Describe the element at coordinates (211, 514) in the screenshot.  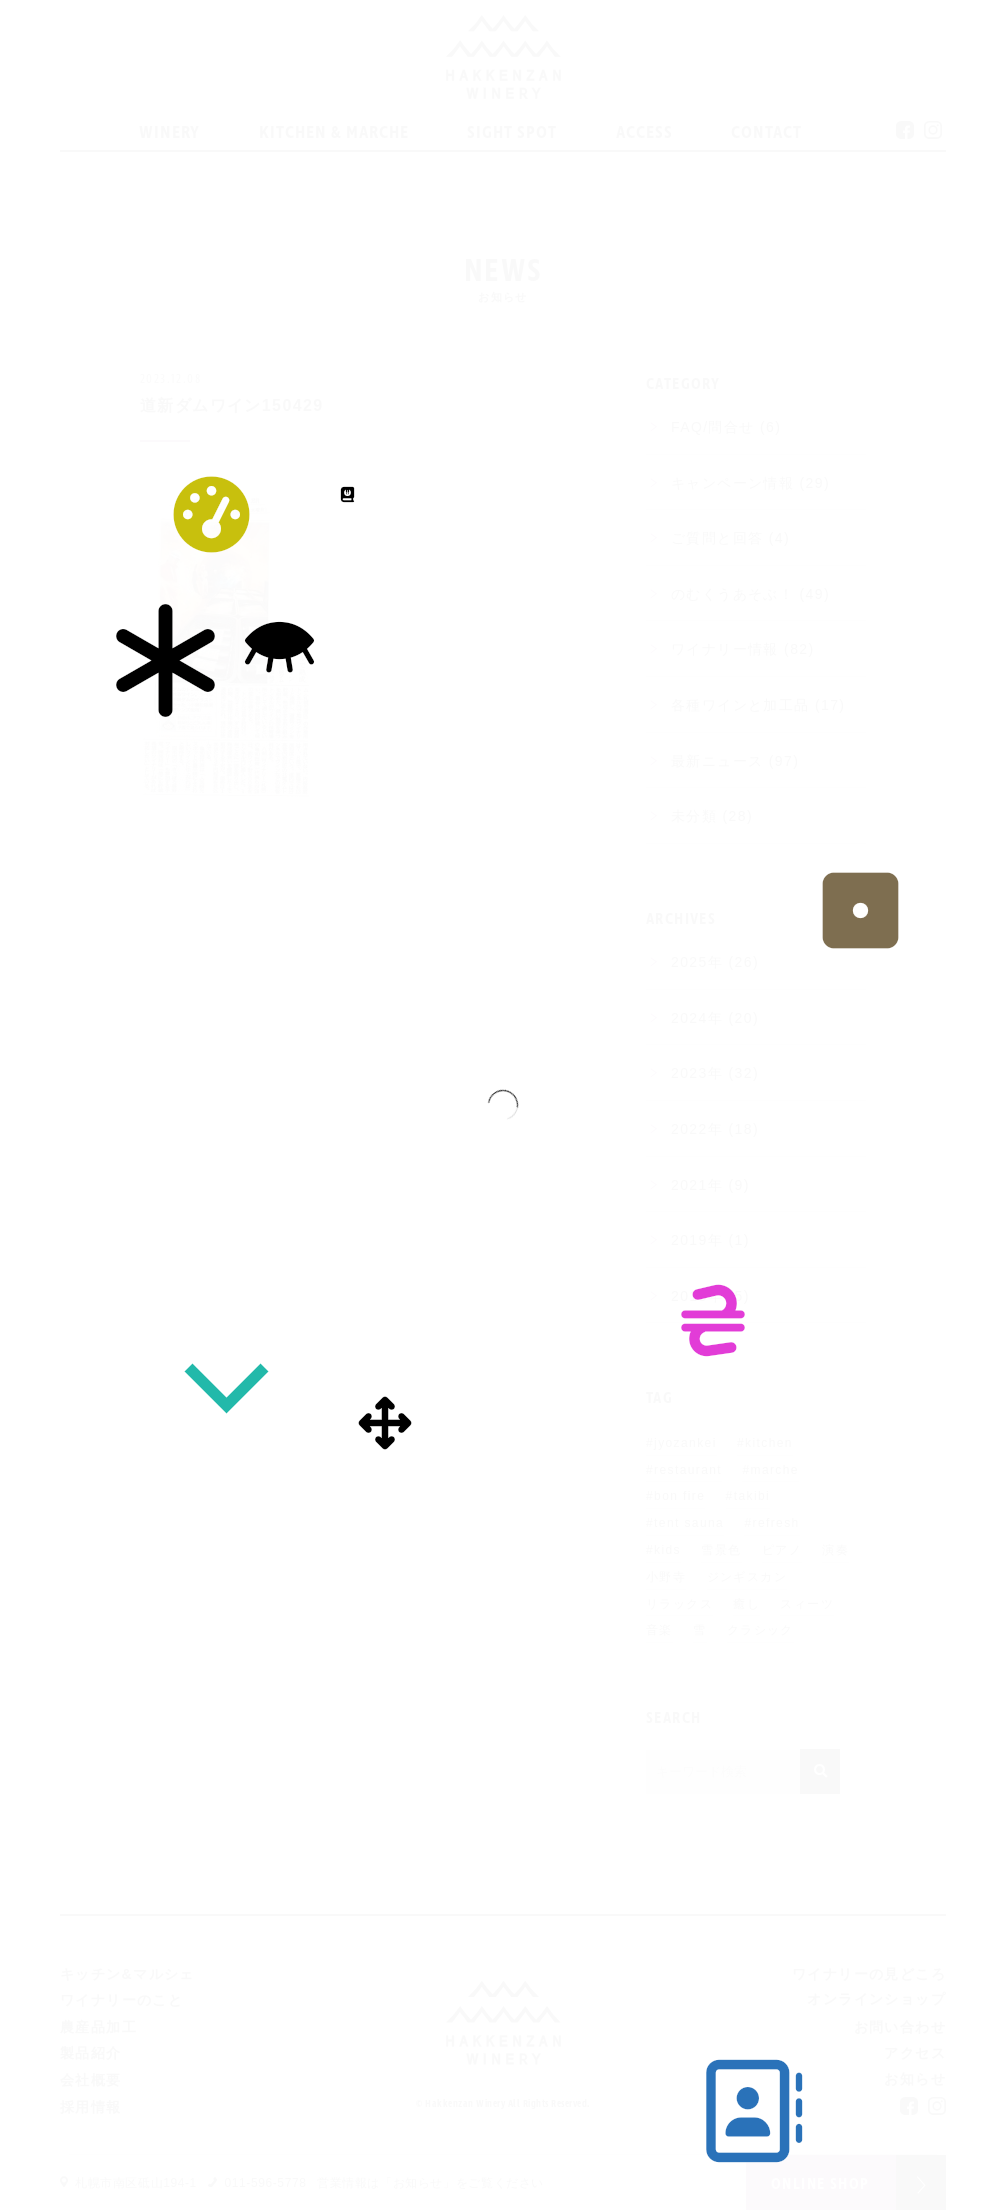
I see `view performance or speed metrics` at that location.